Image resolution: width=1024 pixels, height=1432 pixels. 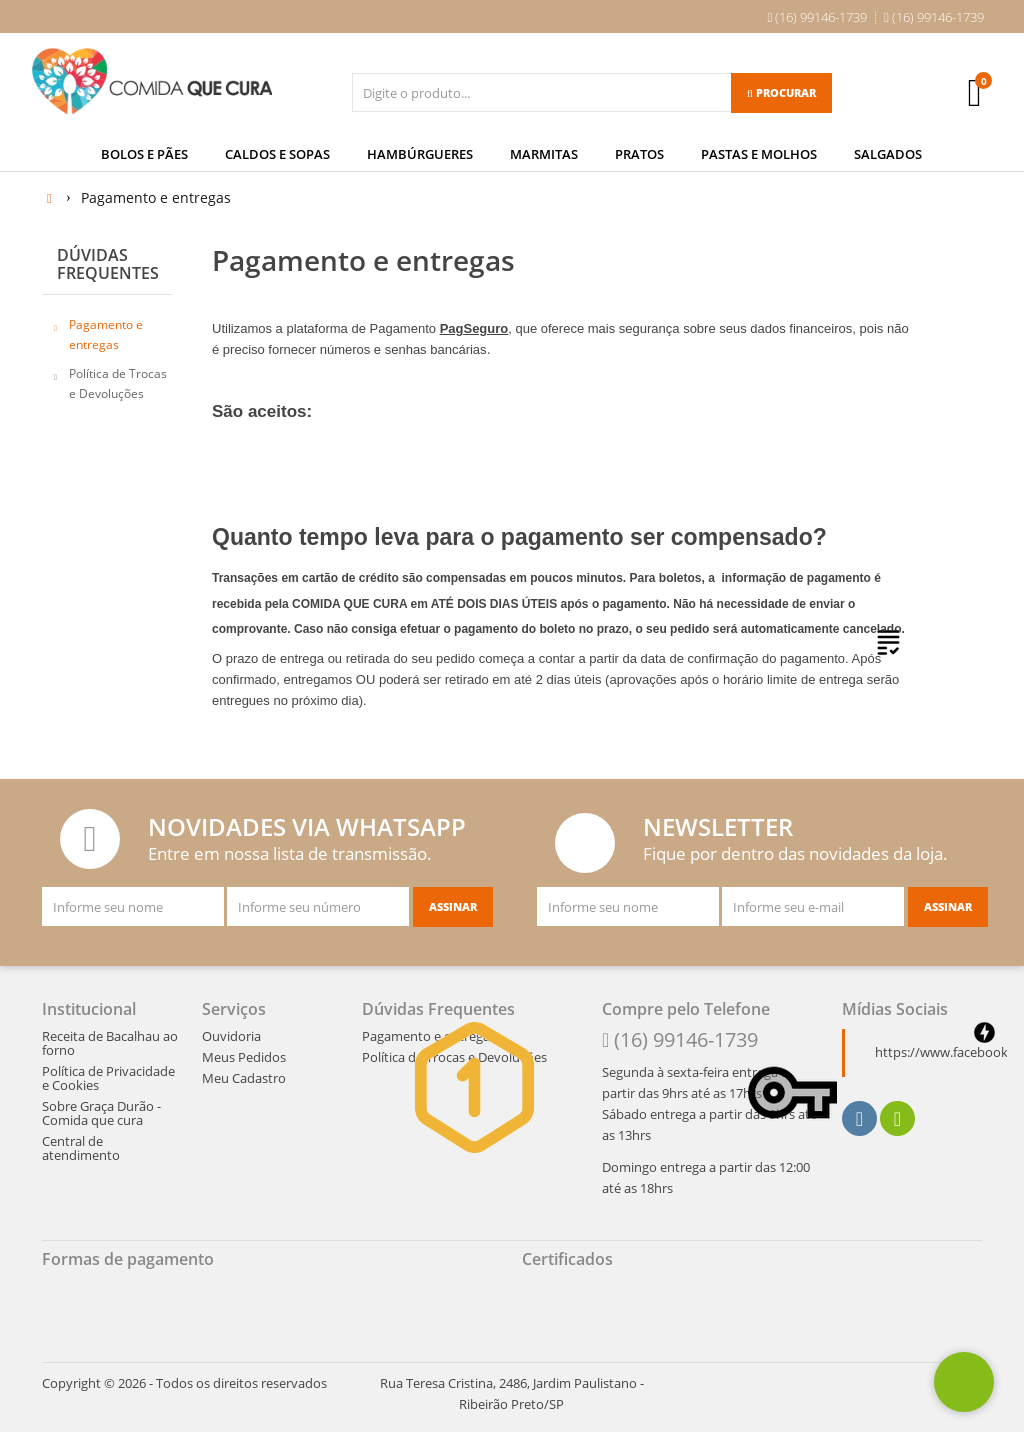 I want to click on indicates offline mode or cached content available, so click(x=984, y=1032).